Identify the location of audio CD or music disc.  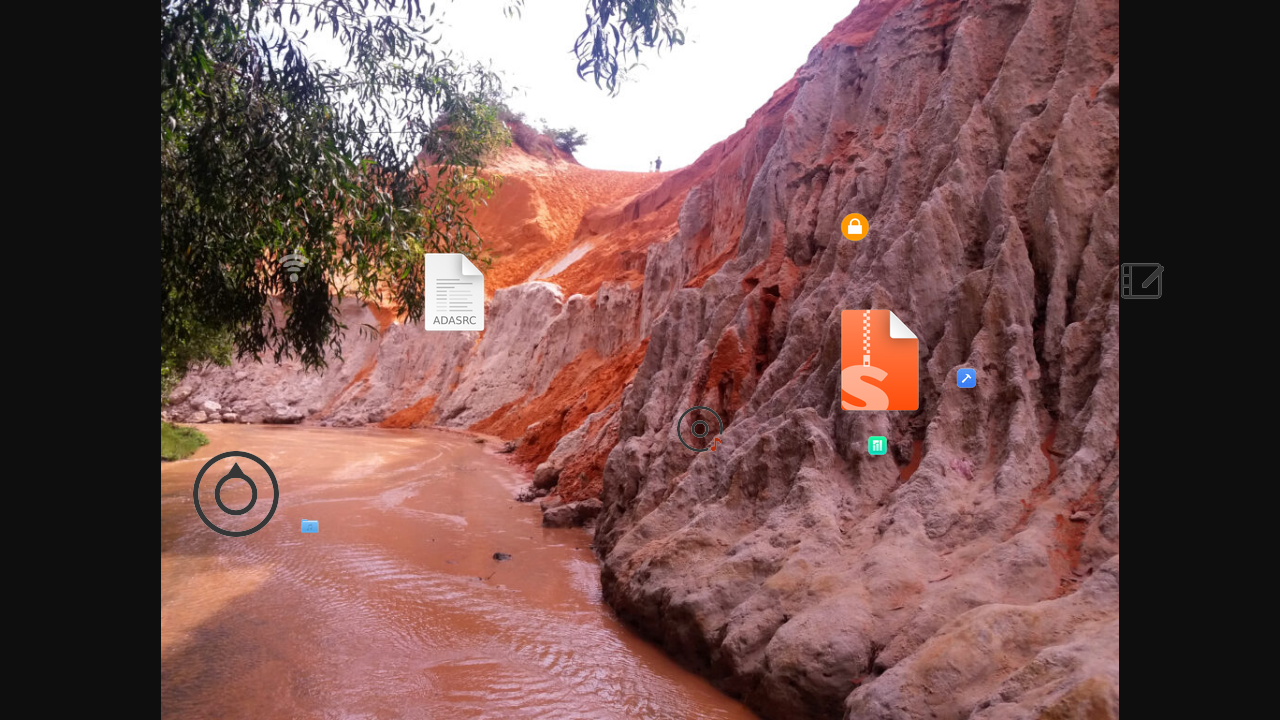
(700, 429).